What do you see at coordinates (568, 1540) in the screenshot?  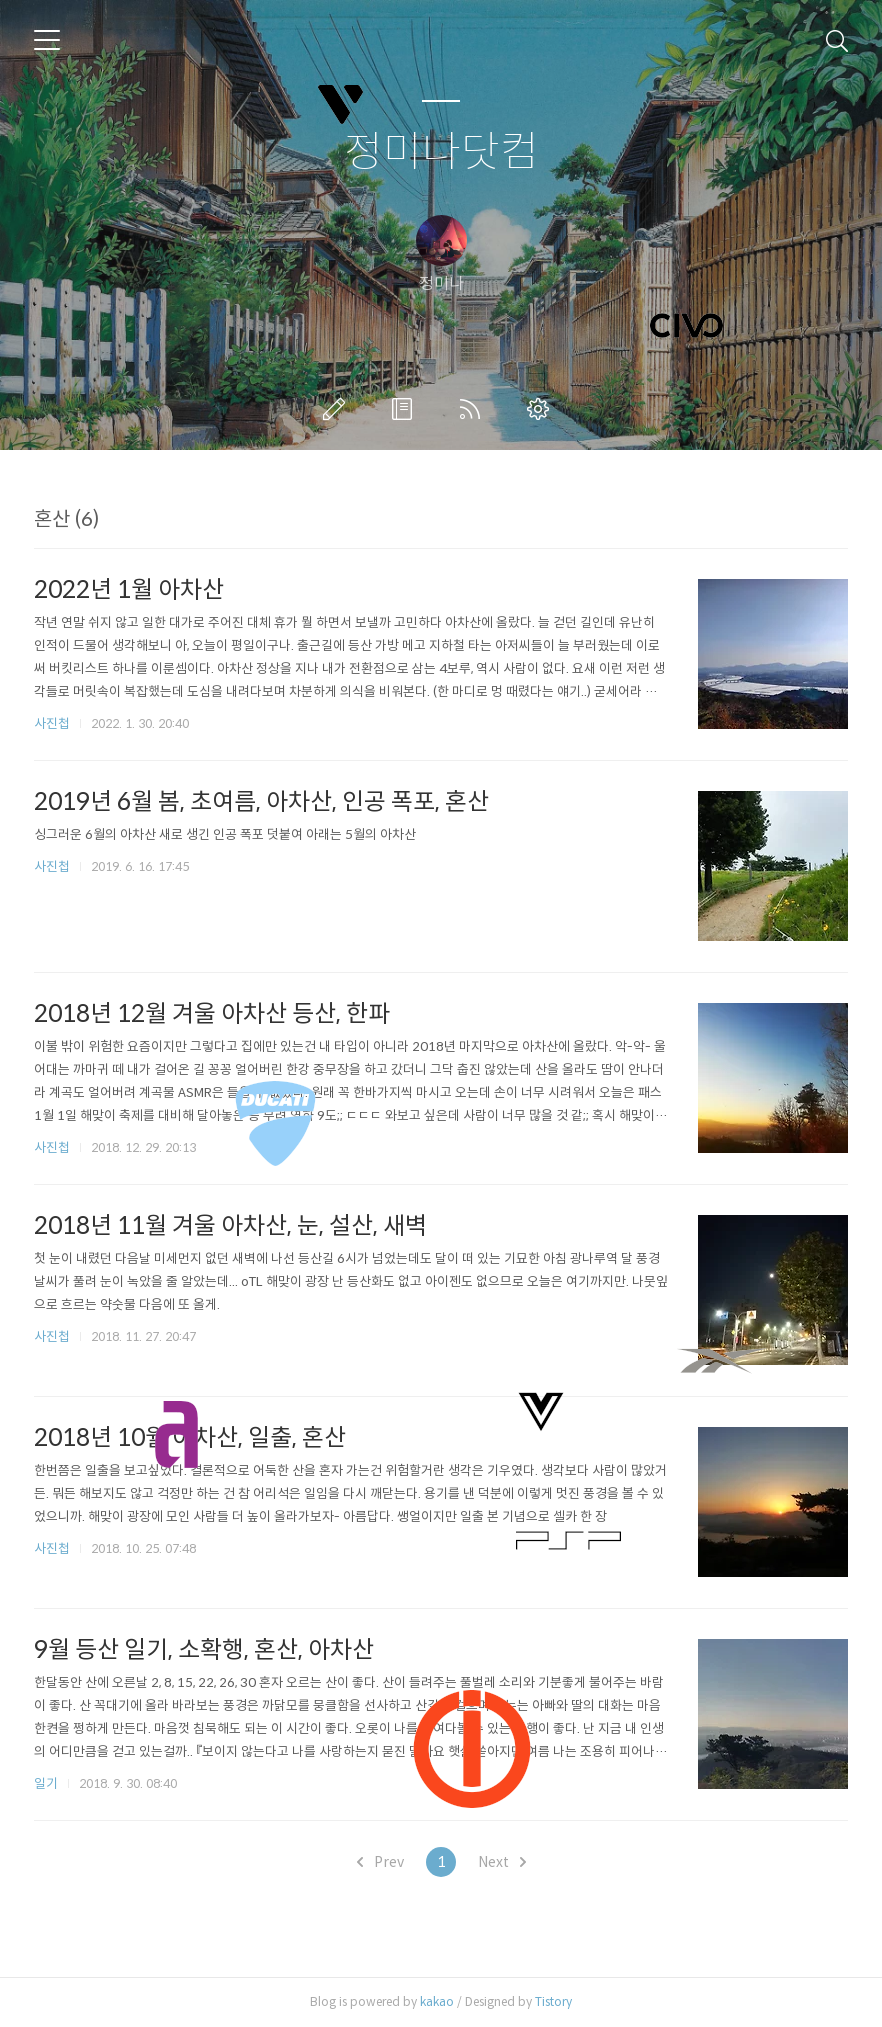 I see `playstation portable (PSP) brand logo` at bounding box center [568, 1540].